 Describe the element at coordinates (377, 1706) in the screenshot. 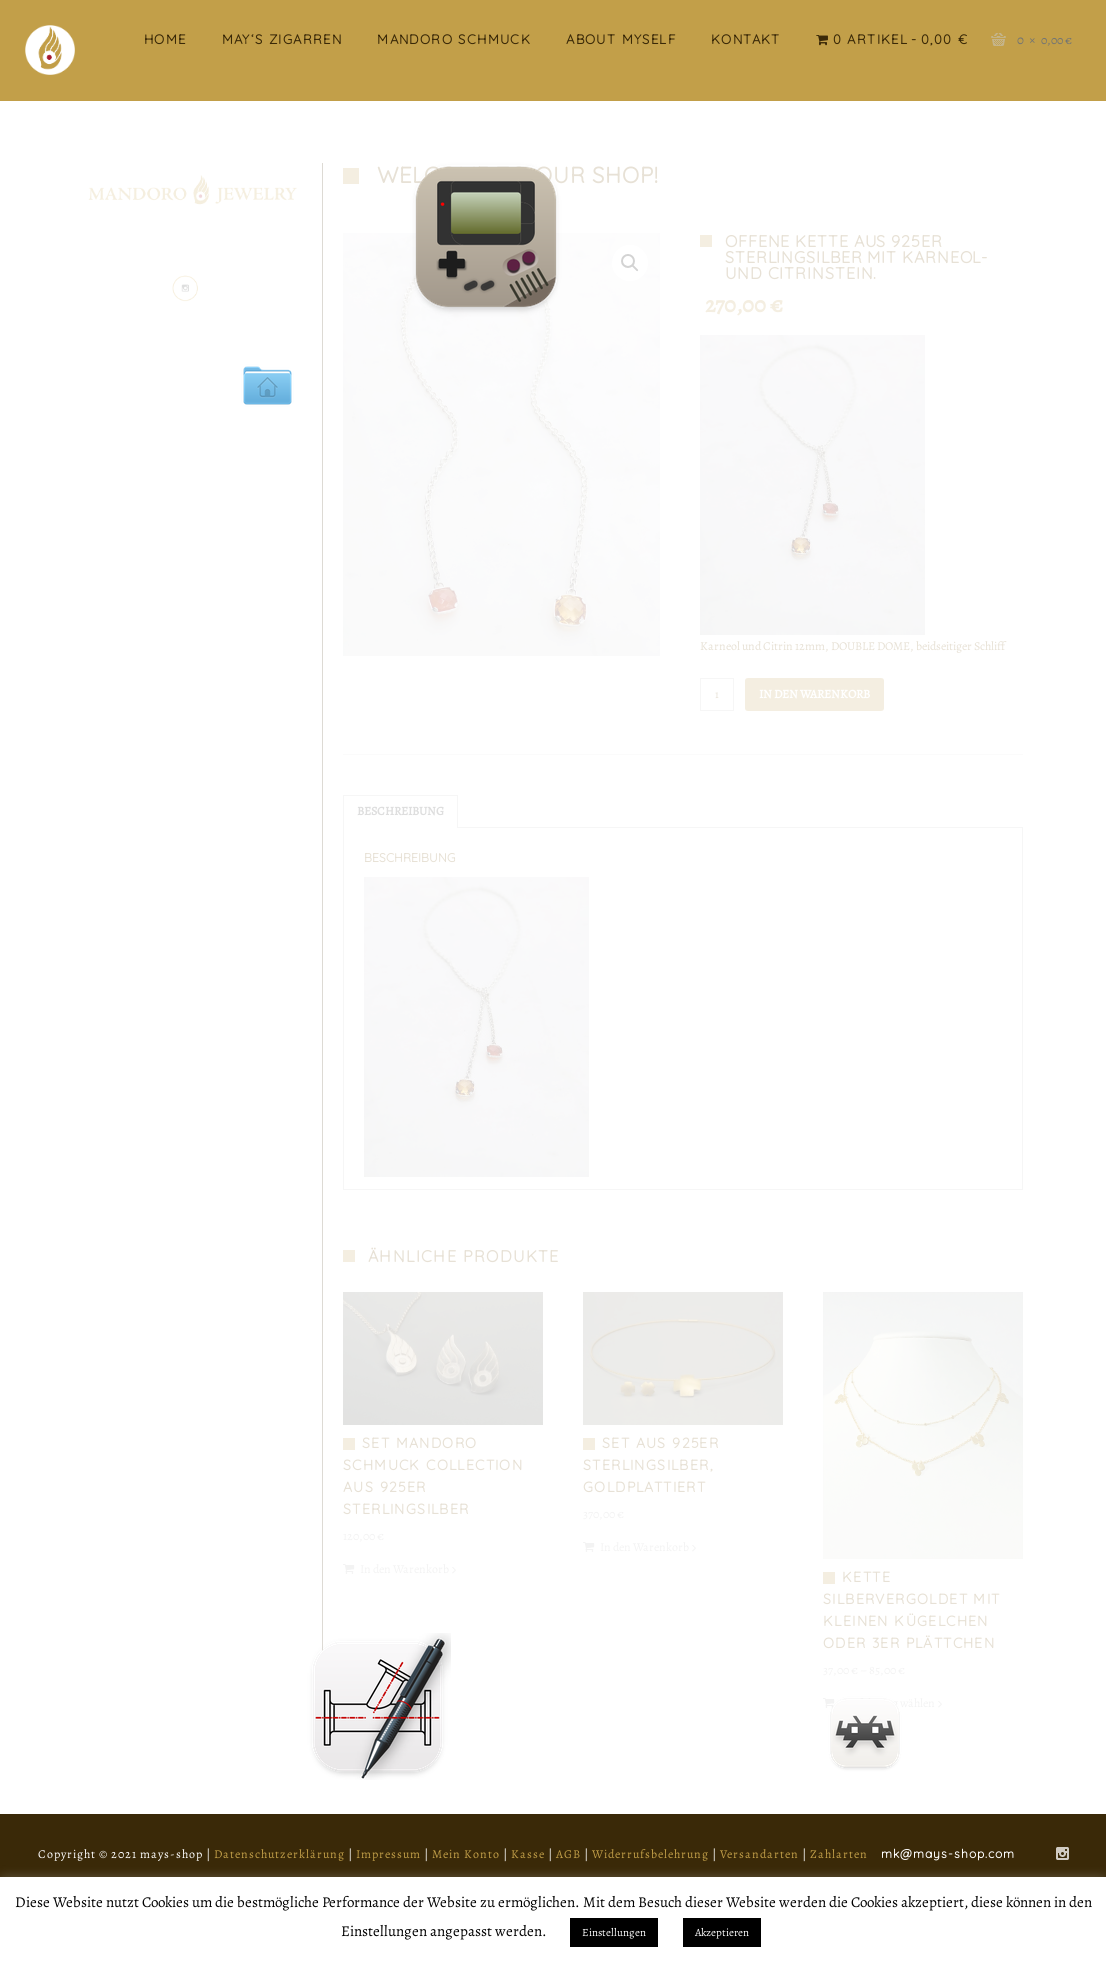

I see `open QCAD drafting application` at that location.